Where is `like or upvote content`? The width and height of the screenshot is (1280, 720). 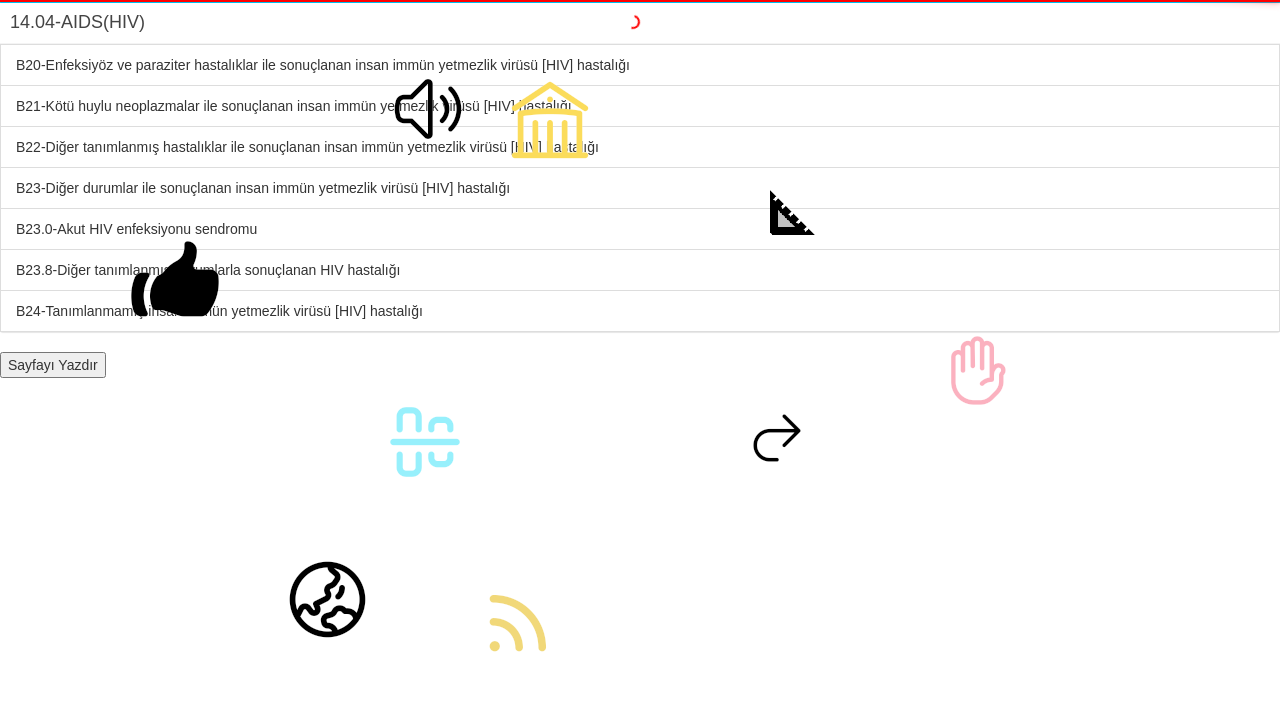
like or upvote content is located at coordinates (175, 283).